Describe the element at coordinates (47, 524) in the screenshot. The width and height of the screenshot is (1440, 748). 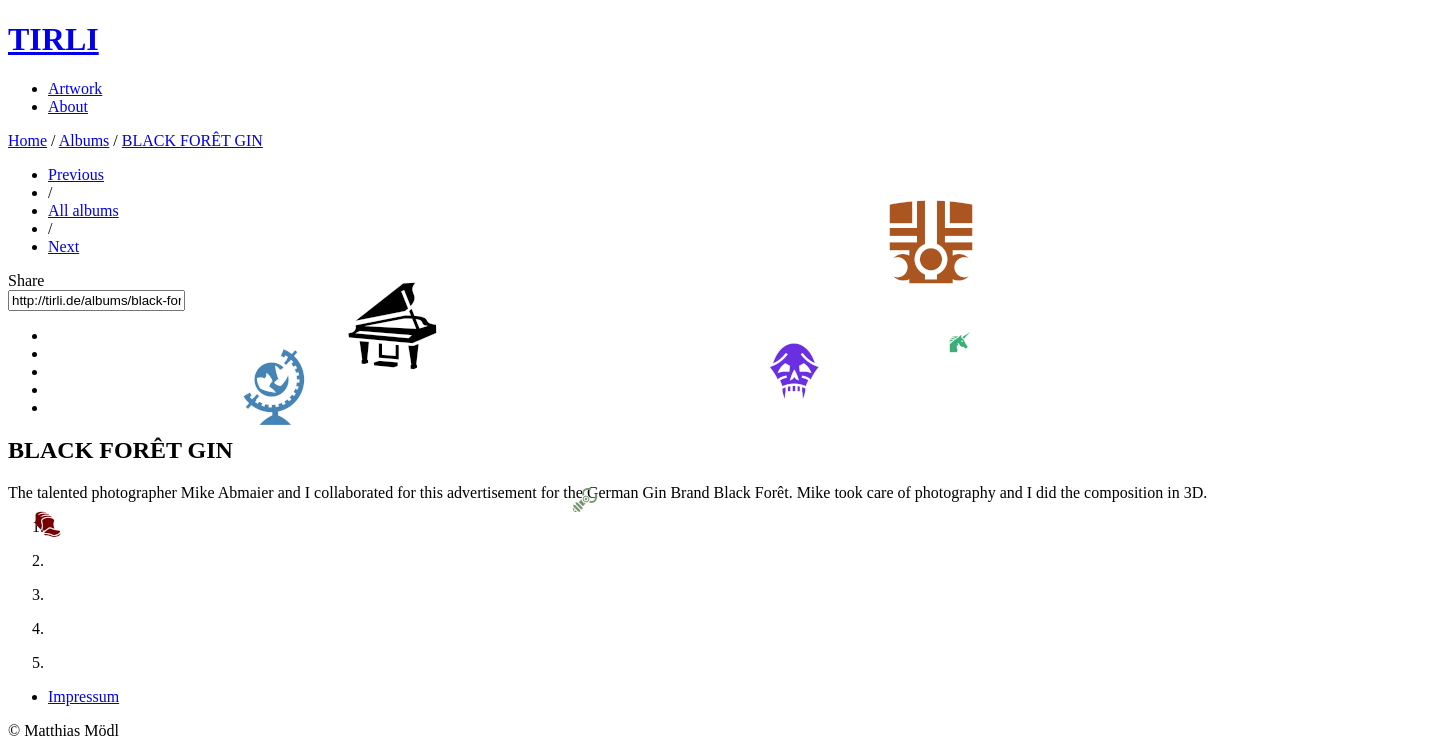
I see `bread or bakery item in a cooking game` at that location.